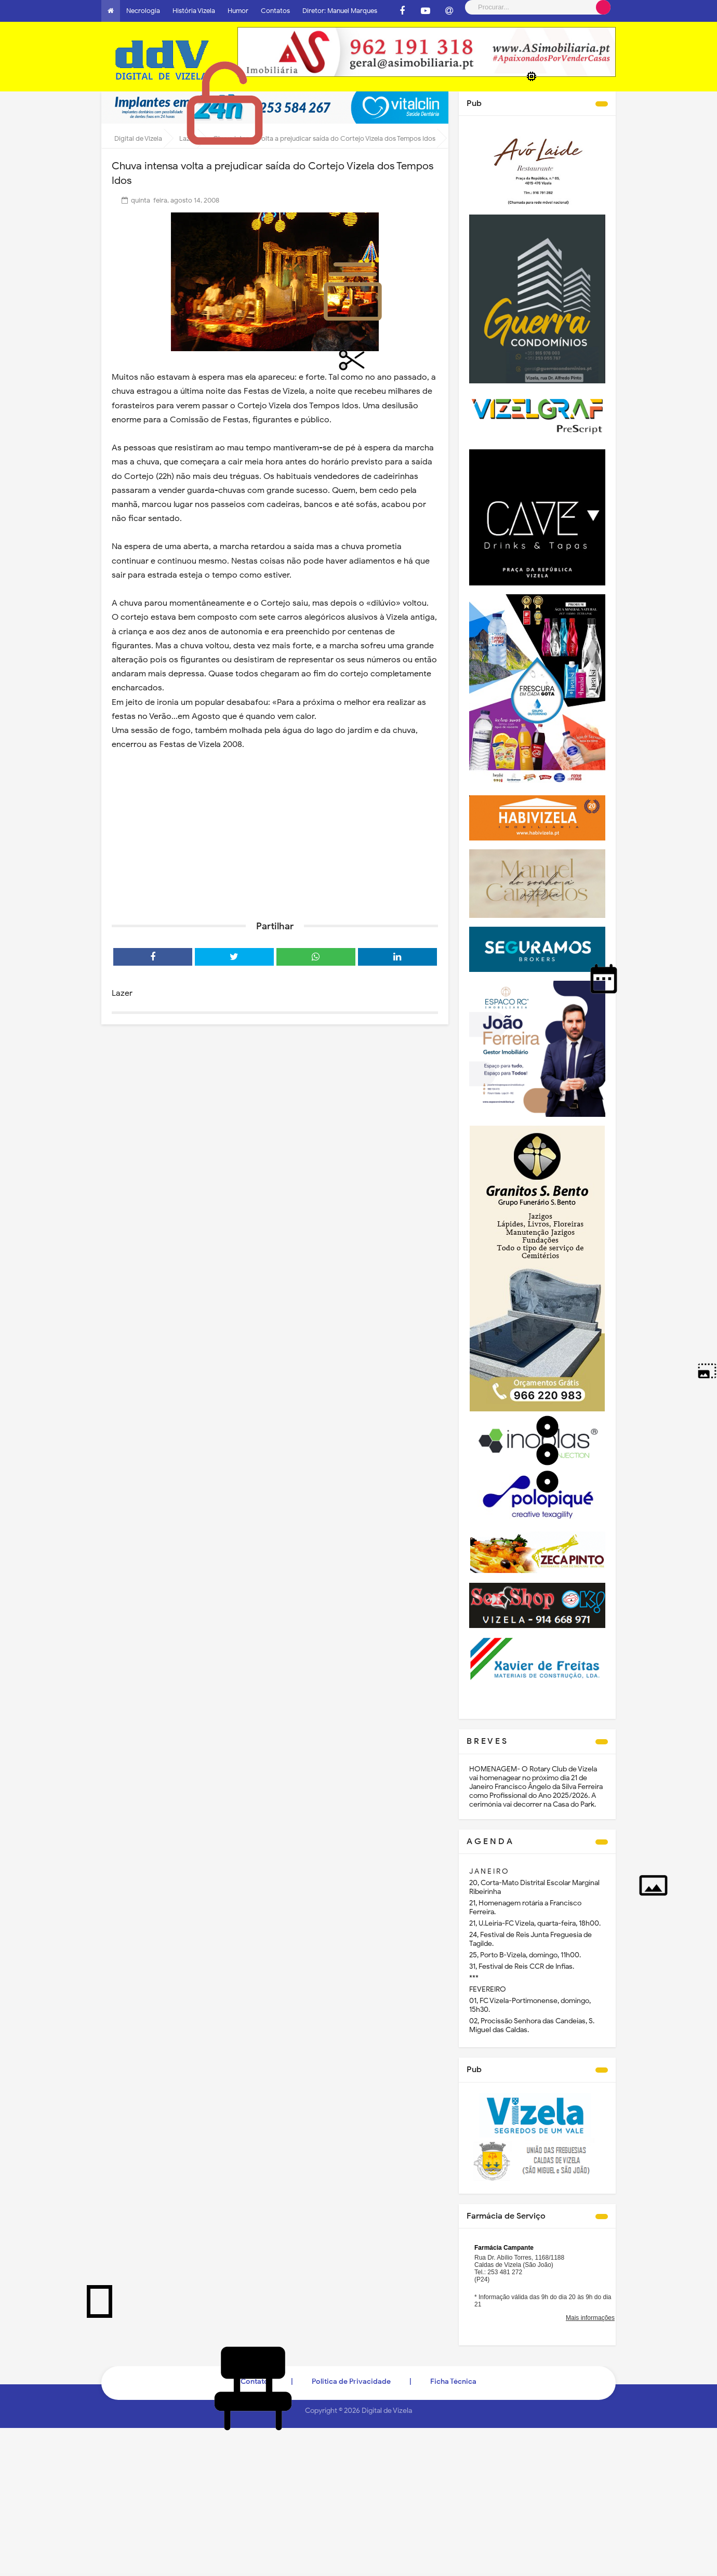 The image size is (717, 2576). Describe the element at coordinates (532, 76) in the screenshot. I see `view device memory or storage info` at that location.